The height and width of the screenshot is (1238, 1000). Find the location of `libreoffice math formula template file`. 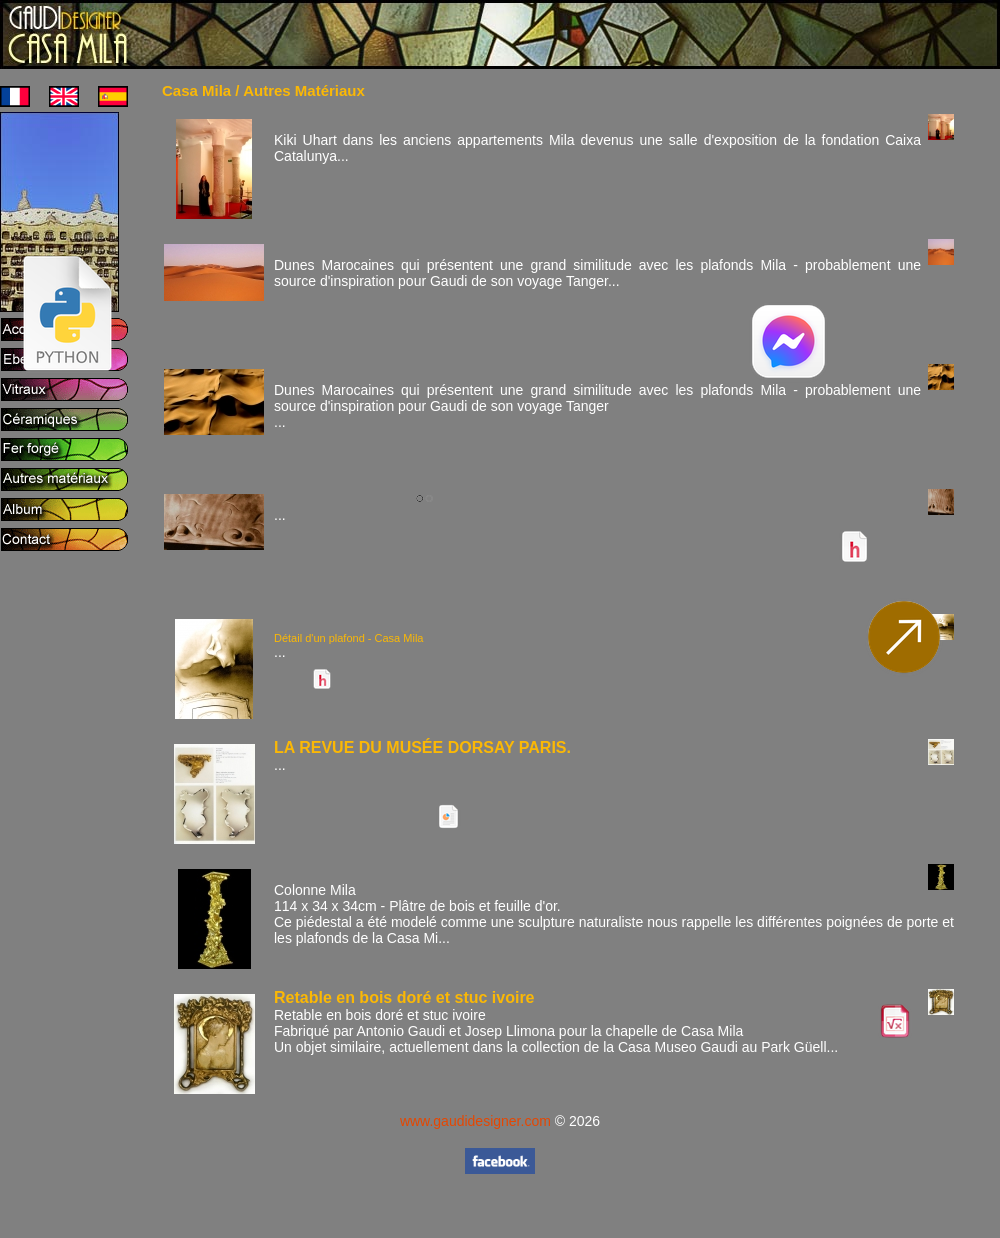

libreoffice math formula template file is located at coordinates (895, 1021).